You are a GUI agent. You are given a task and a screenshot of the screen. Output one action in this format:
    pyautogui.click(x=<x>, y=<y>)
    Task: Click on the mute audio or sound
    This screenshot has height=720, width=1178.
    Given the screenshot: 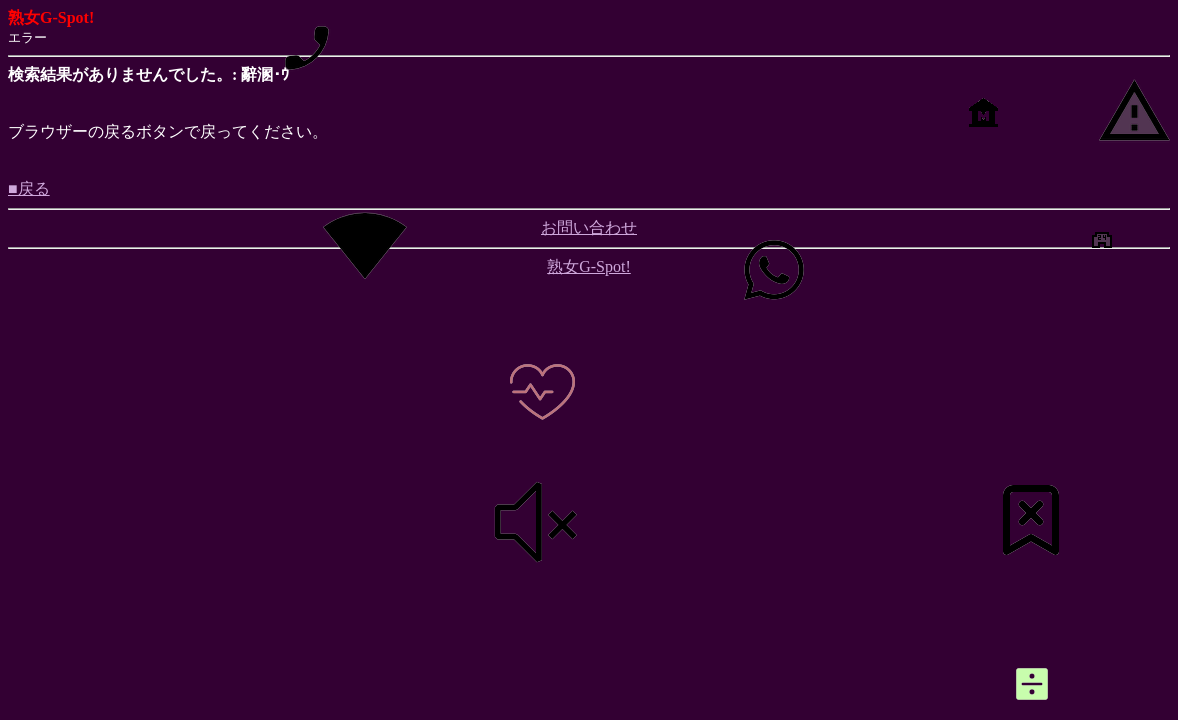 What is the action you would take?
    pyautogui.click(x=536, y=522)
    